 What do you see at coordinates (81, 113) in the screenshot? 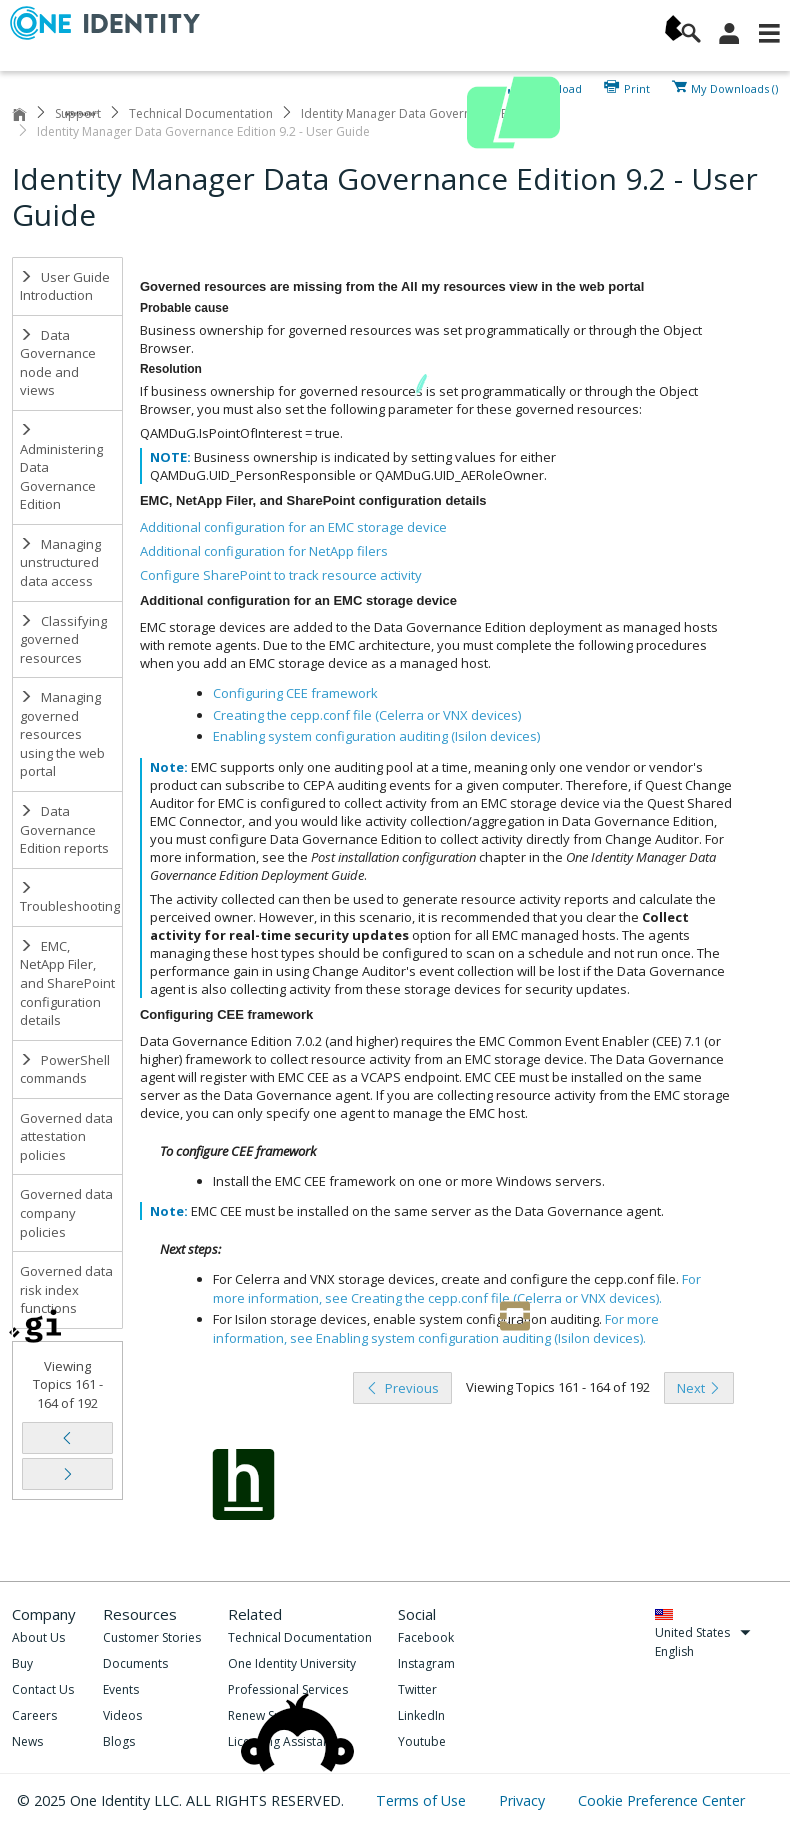
I see `open the Ticketmaster app` at bounding box center [81, 113].